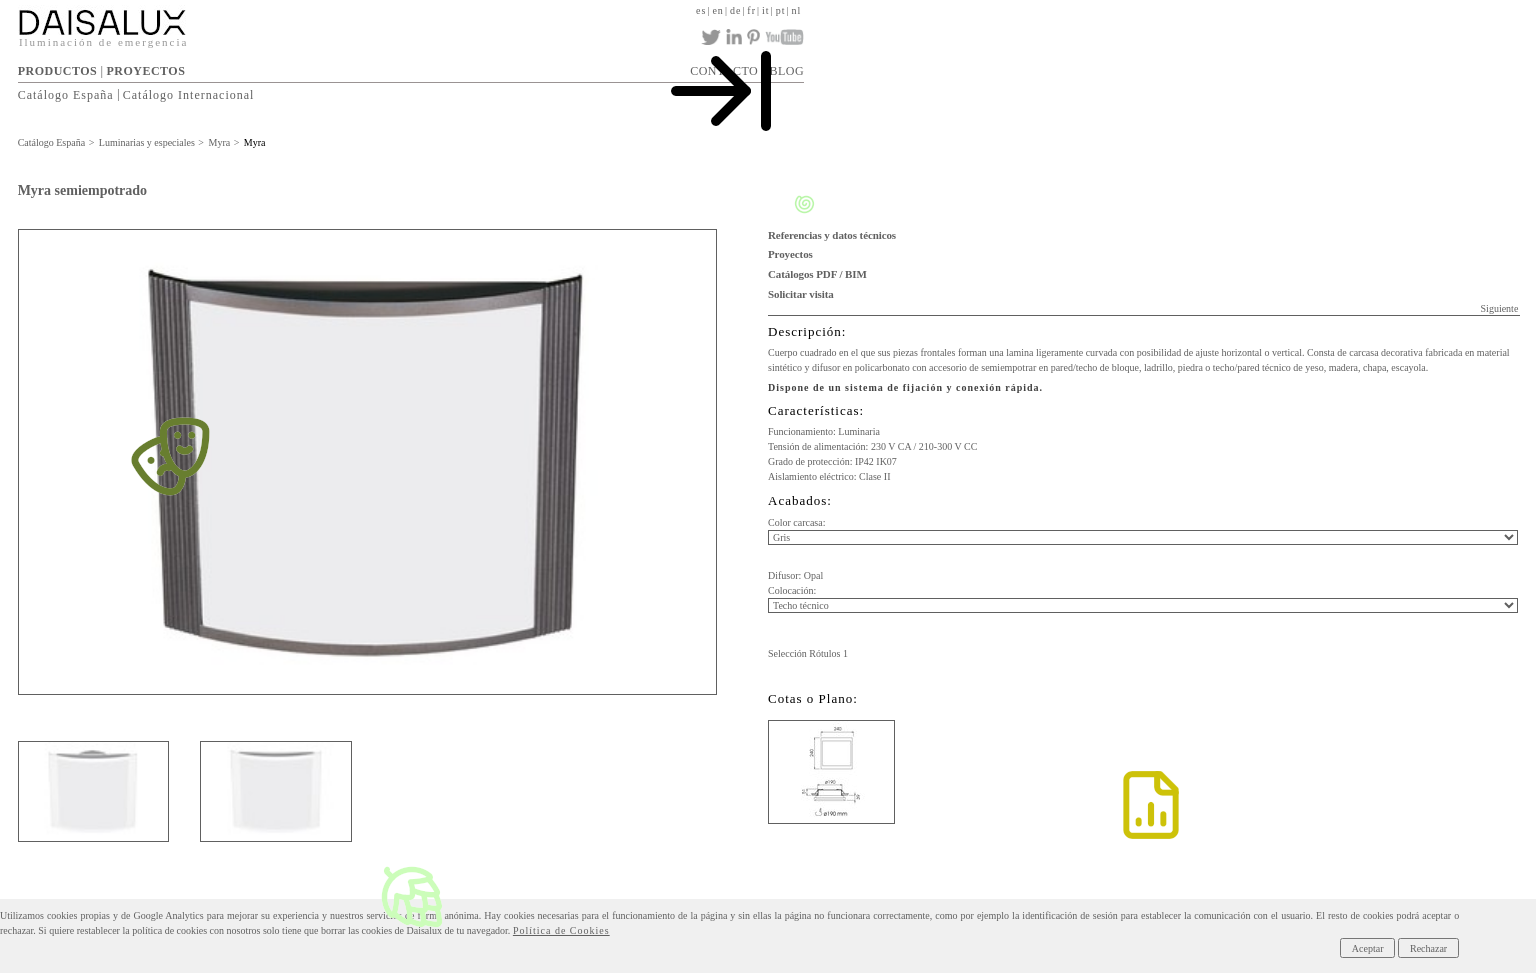 The height and width of the screenshot is (973, 1536). Describe the element at coordinates (804, 204) in the screenshot. I see `access terminal or command line interface` at that location.